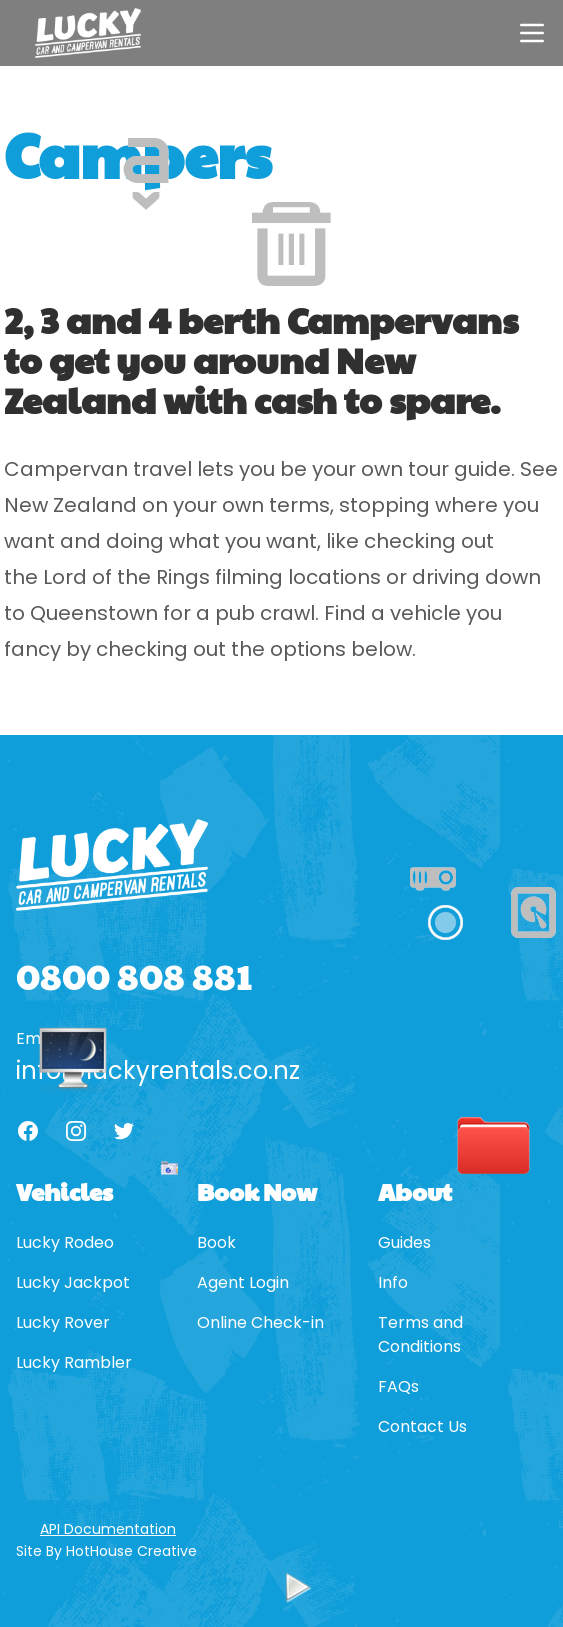 The height and width of the screenshot is (1627, 563). What do you see at coordinates (146, 174) in the screenshot?
I see `insert text at cursor position` at bounding box center [146, 174].